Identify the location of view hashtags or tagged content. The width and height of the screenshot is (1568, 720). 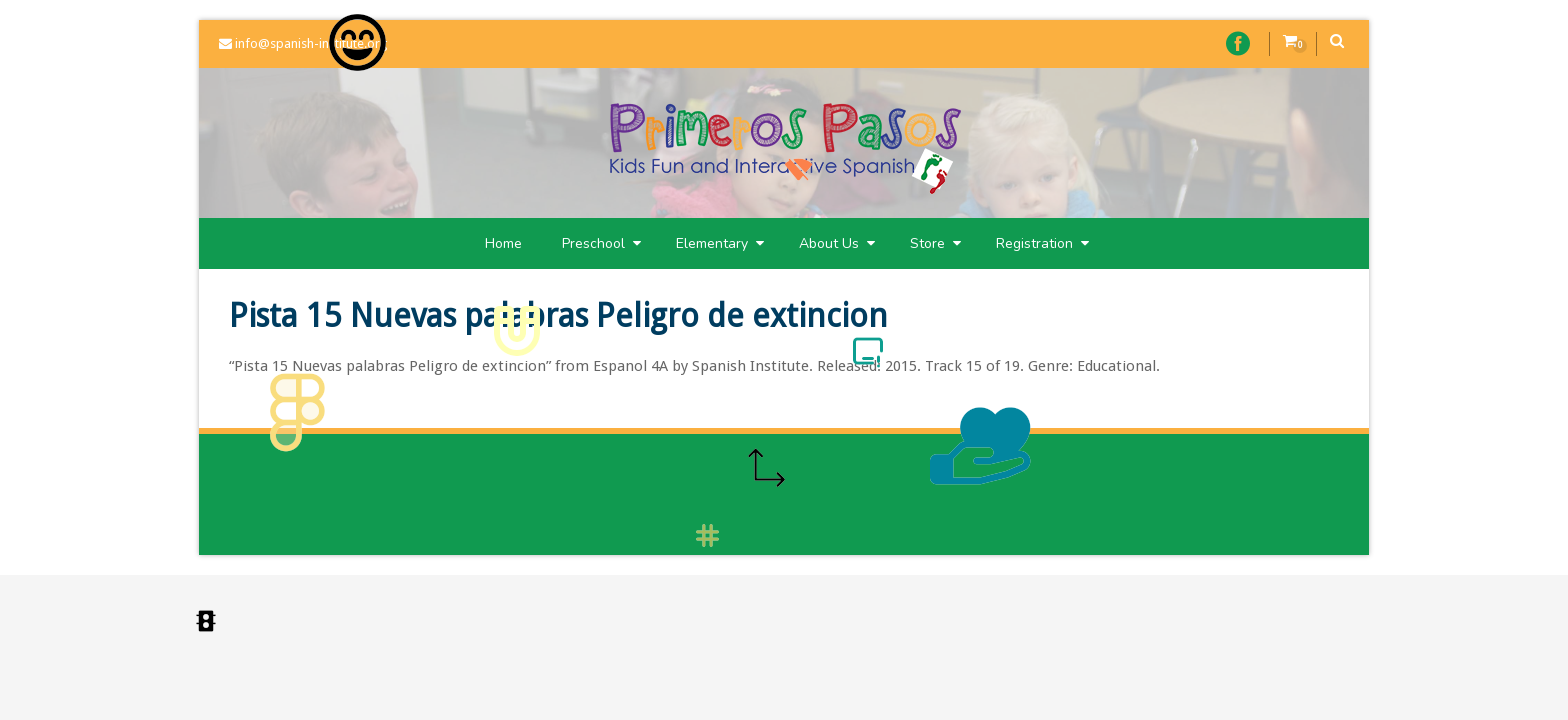
(707, 535).